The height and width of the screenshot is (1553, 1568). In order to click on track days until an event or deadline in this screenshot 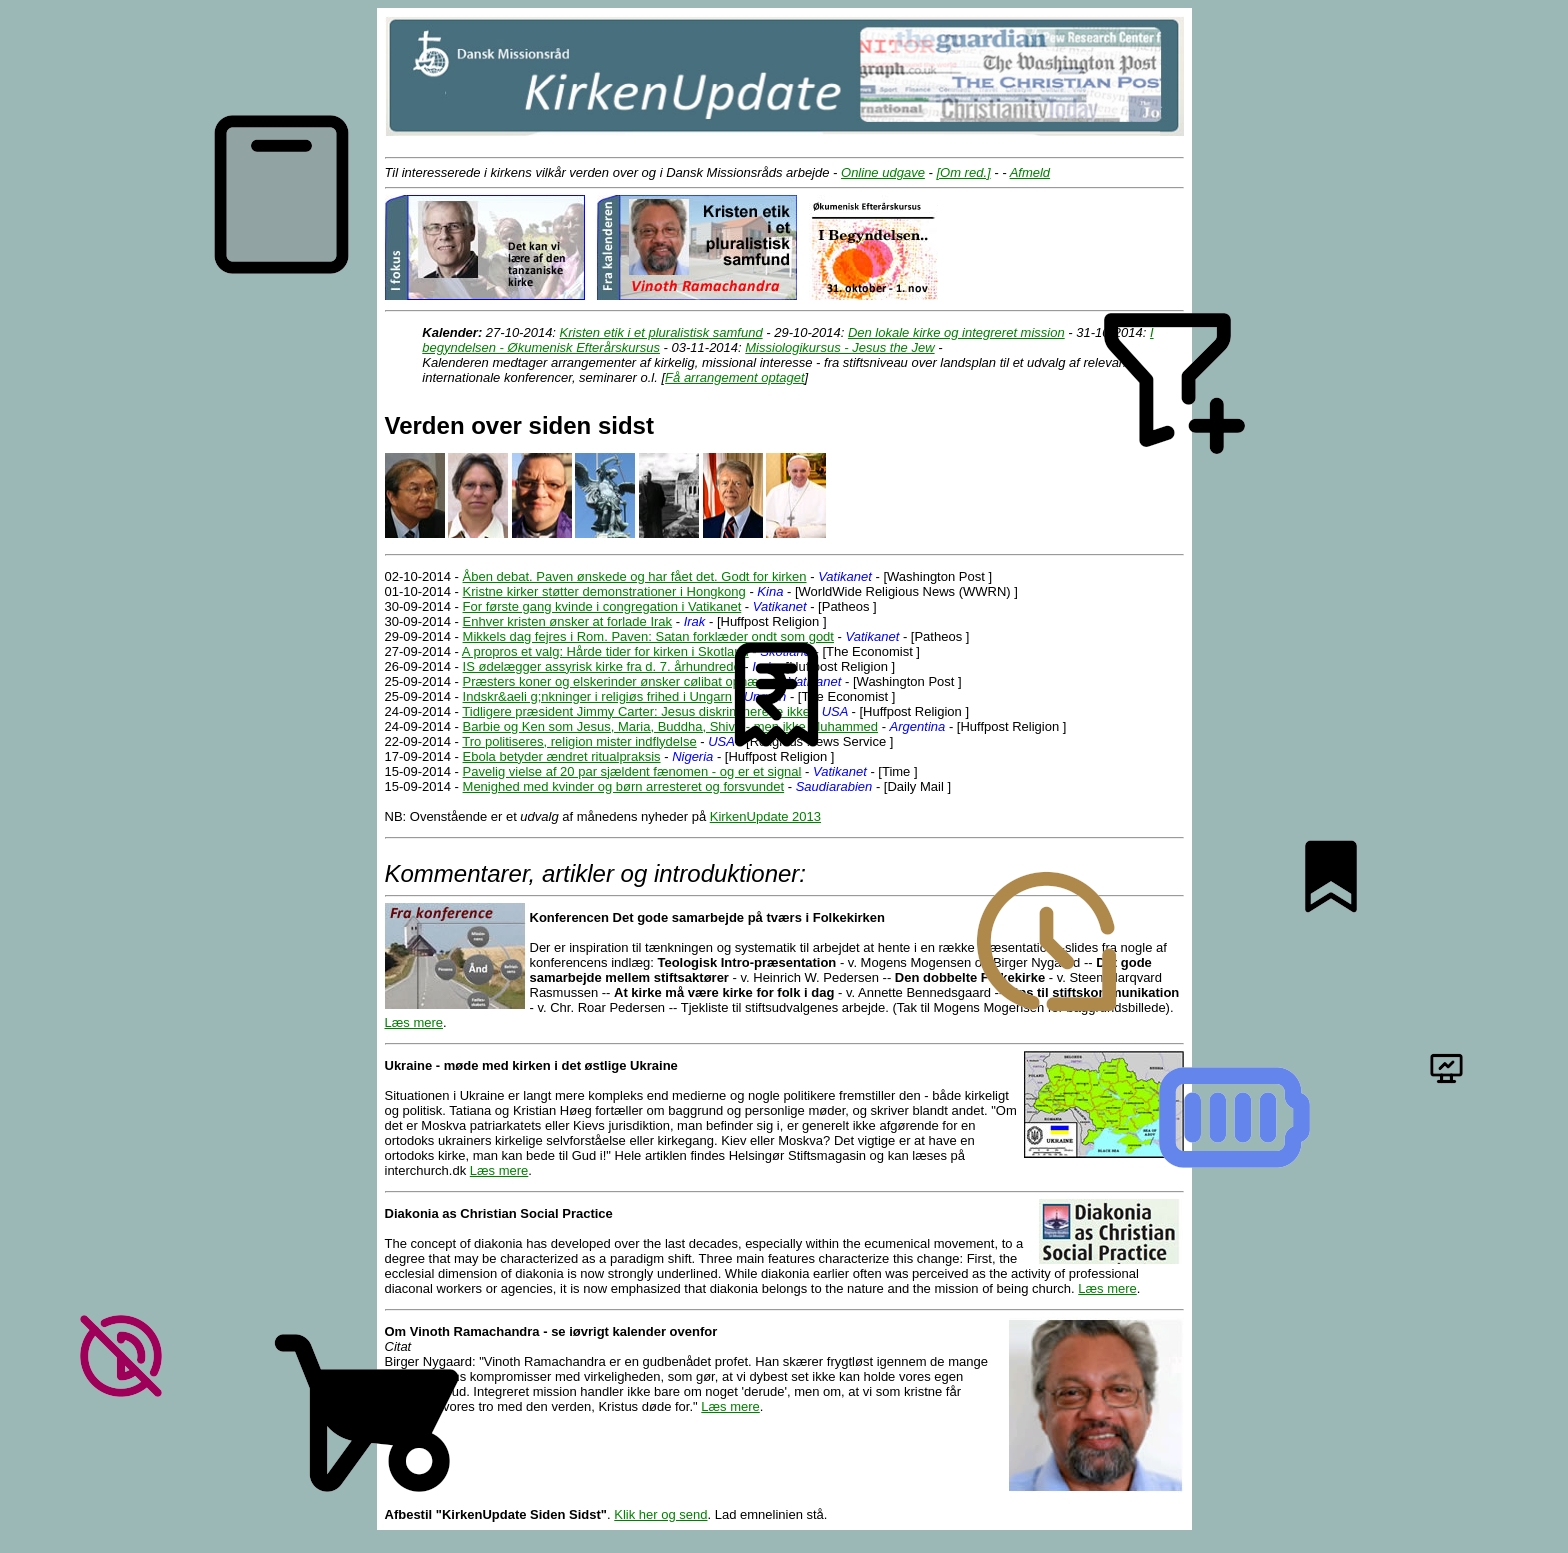, I will do `click(1046, 941)`.